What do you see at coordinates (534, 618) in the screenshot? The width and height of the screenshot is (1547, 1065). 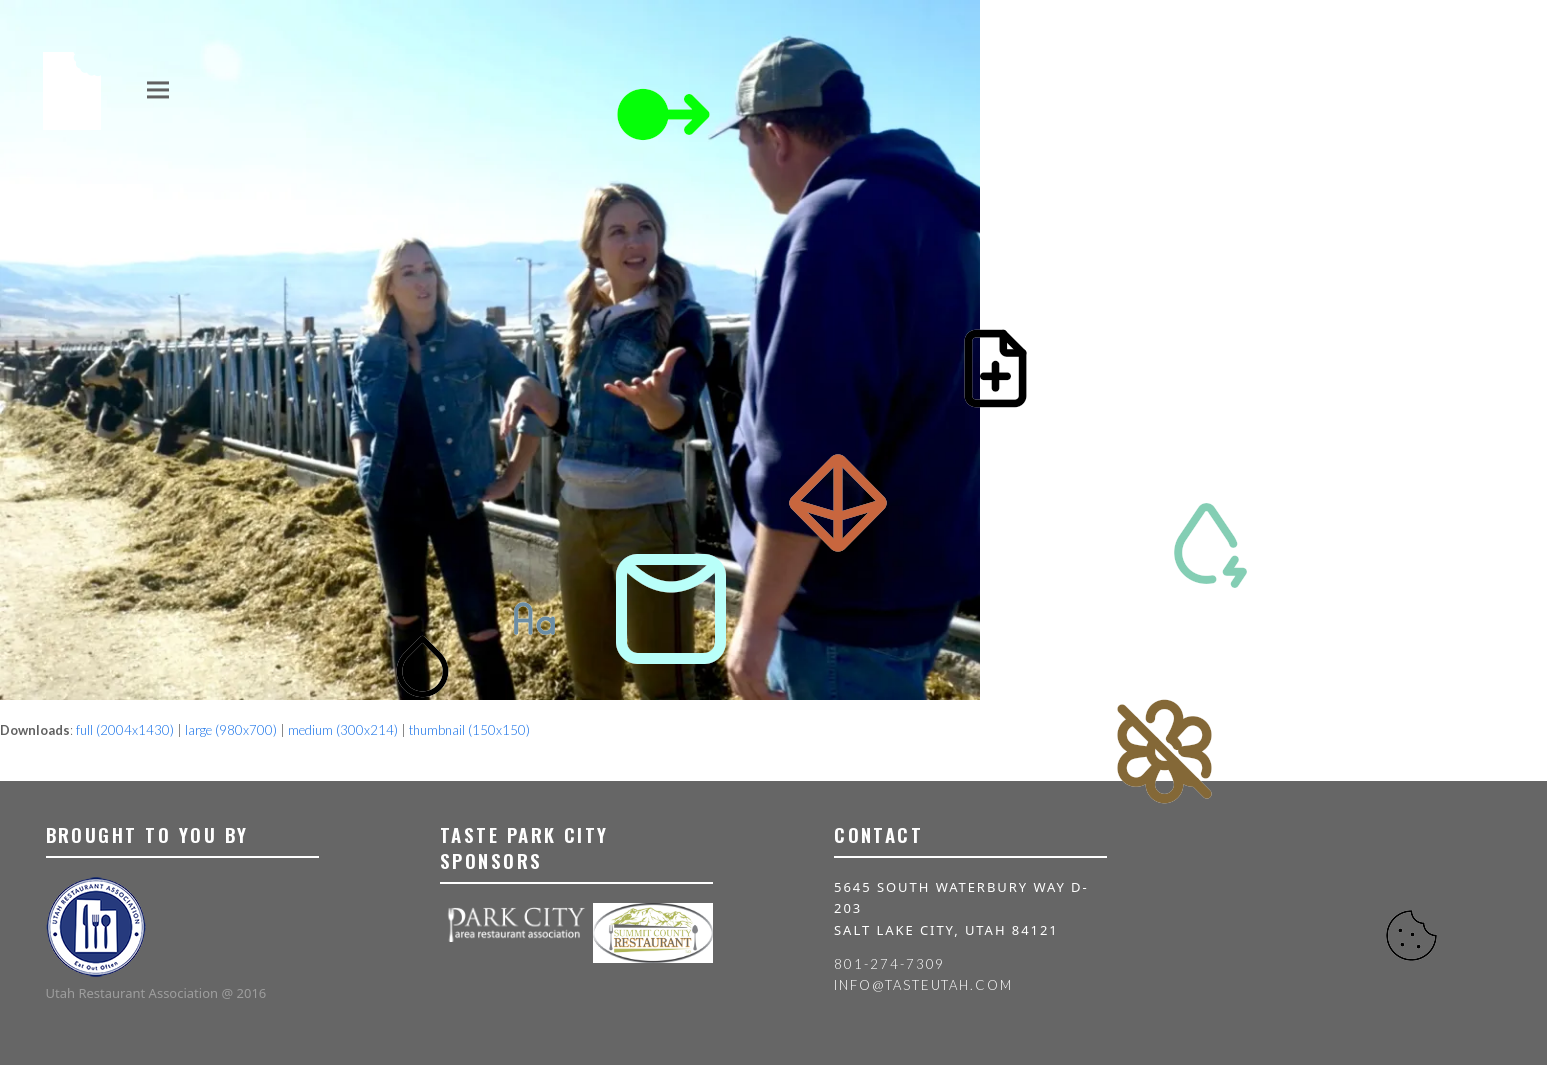 I see `change text case formatting` at bounding box center [534, 618].